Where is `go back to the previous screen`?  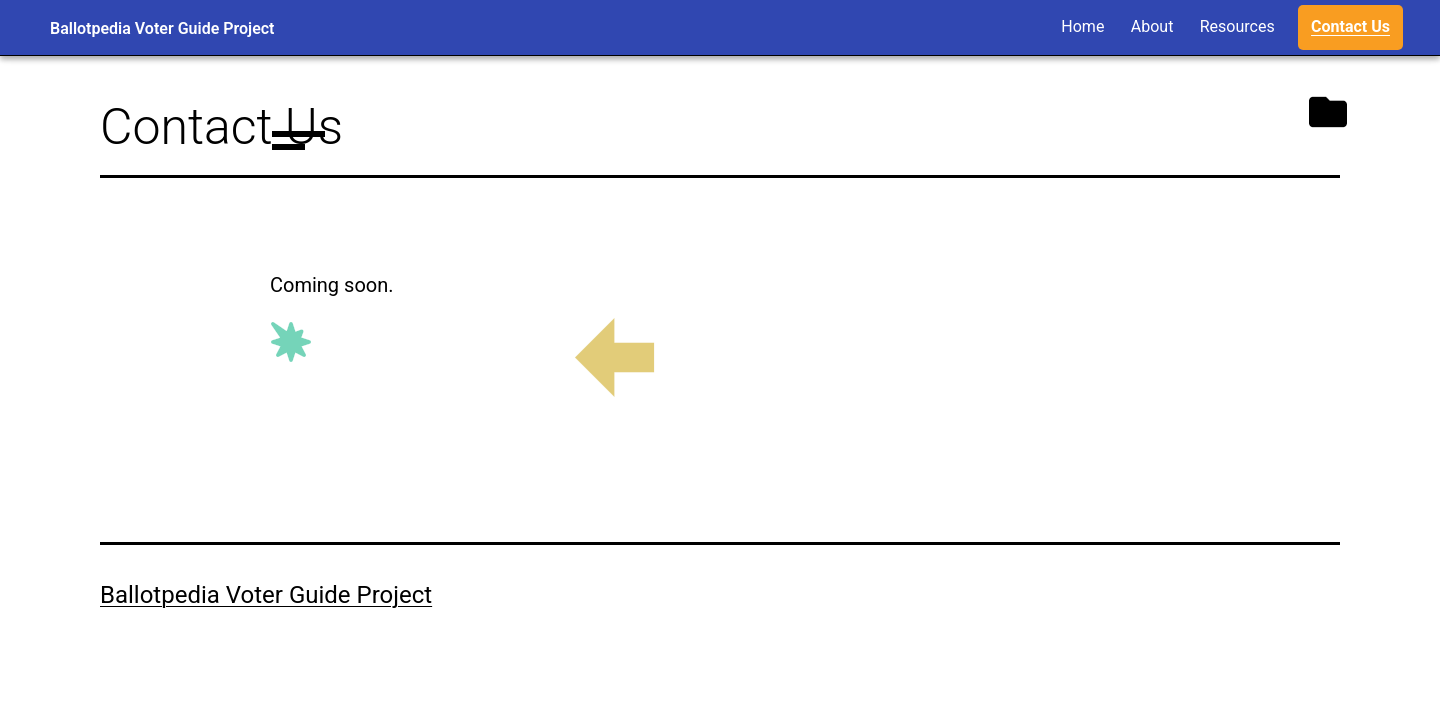
go back to the previous screen is located at coordinates (614, 357).